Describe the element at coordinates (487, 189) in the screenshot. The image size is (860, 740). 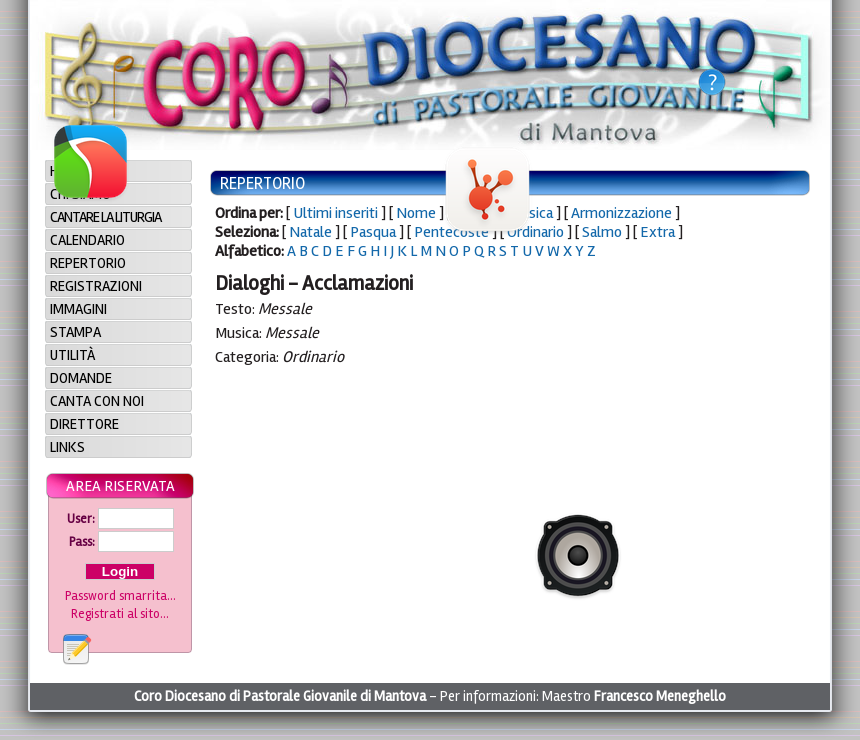
I see `launch visualvm application` at that location.